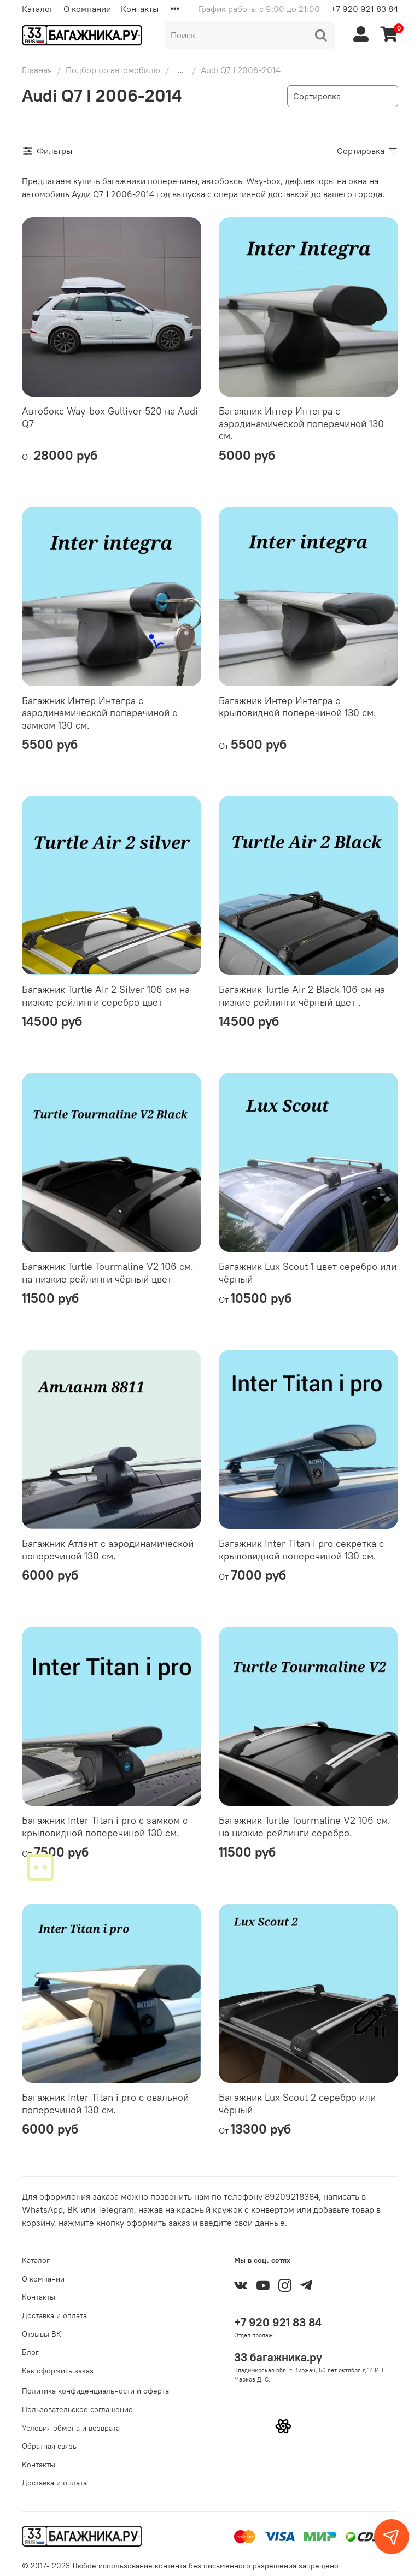 Image resolution: width=420 pixels, height=2576 pixels. Describe the element at coordinates (40, 1868) in the screenshot. I see `electrical outlet or power source indicator` at that location.